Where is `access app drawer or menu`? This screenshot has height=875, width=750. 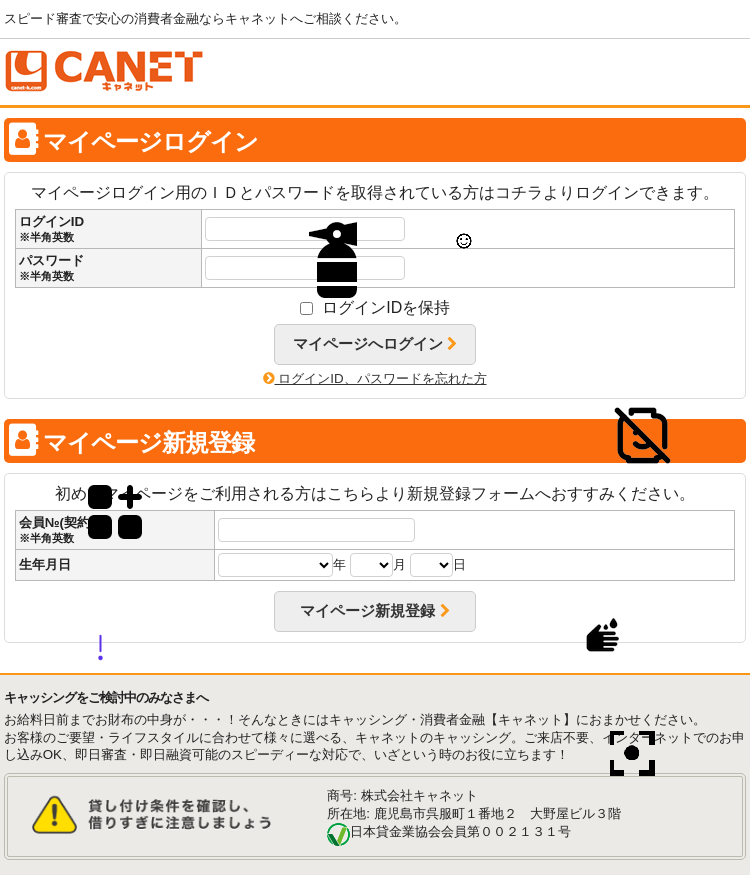
access app drawer or menu is located at coordinates (115, 512).